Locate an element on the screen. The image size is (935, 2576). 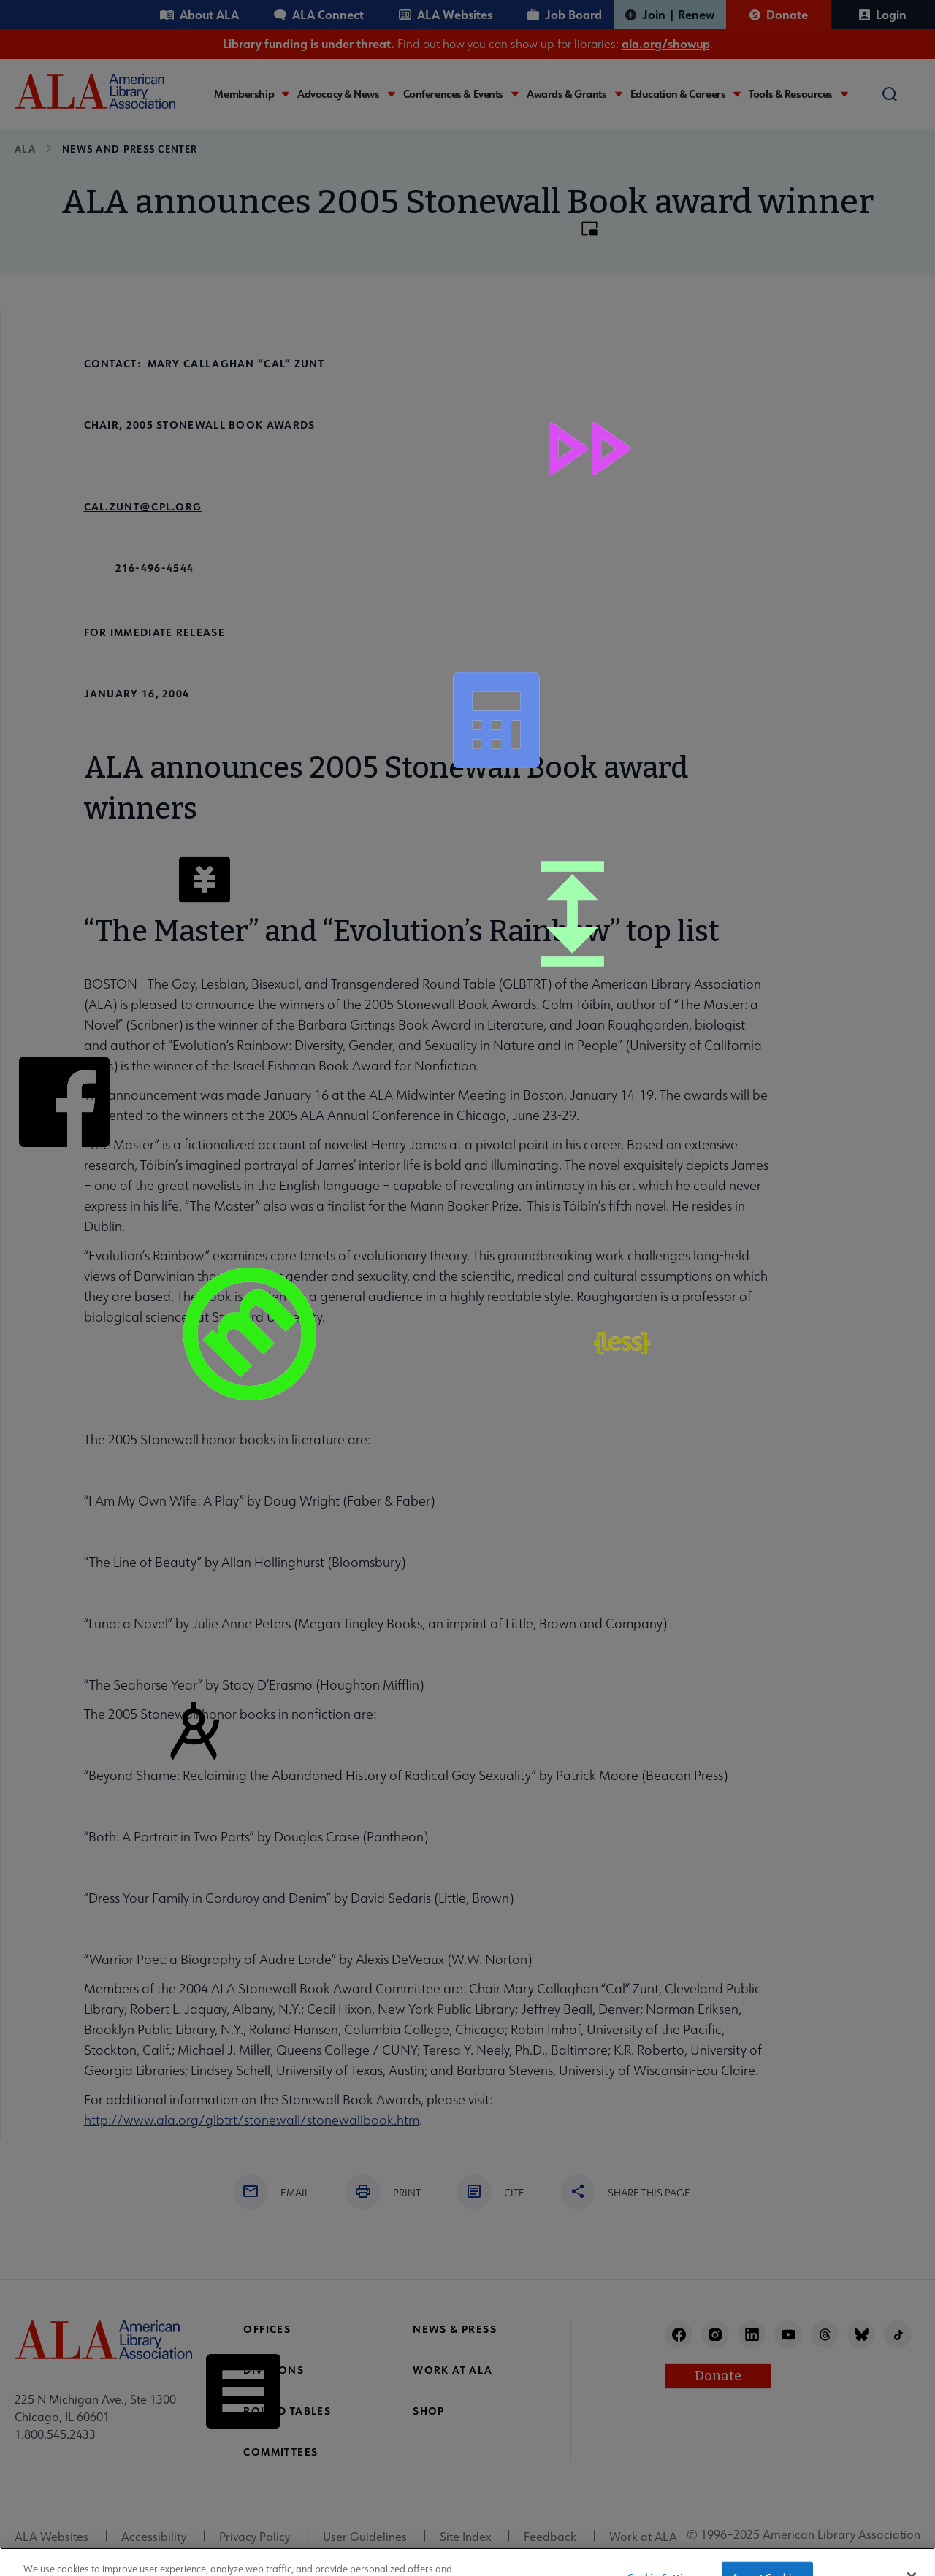
access chinese yuan payment options is located at coordinates (205, 880).